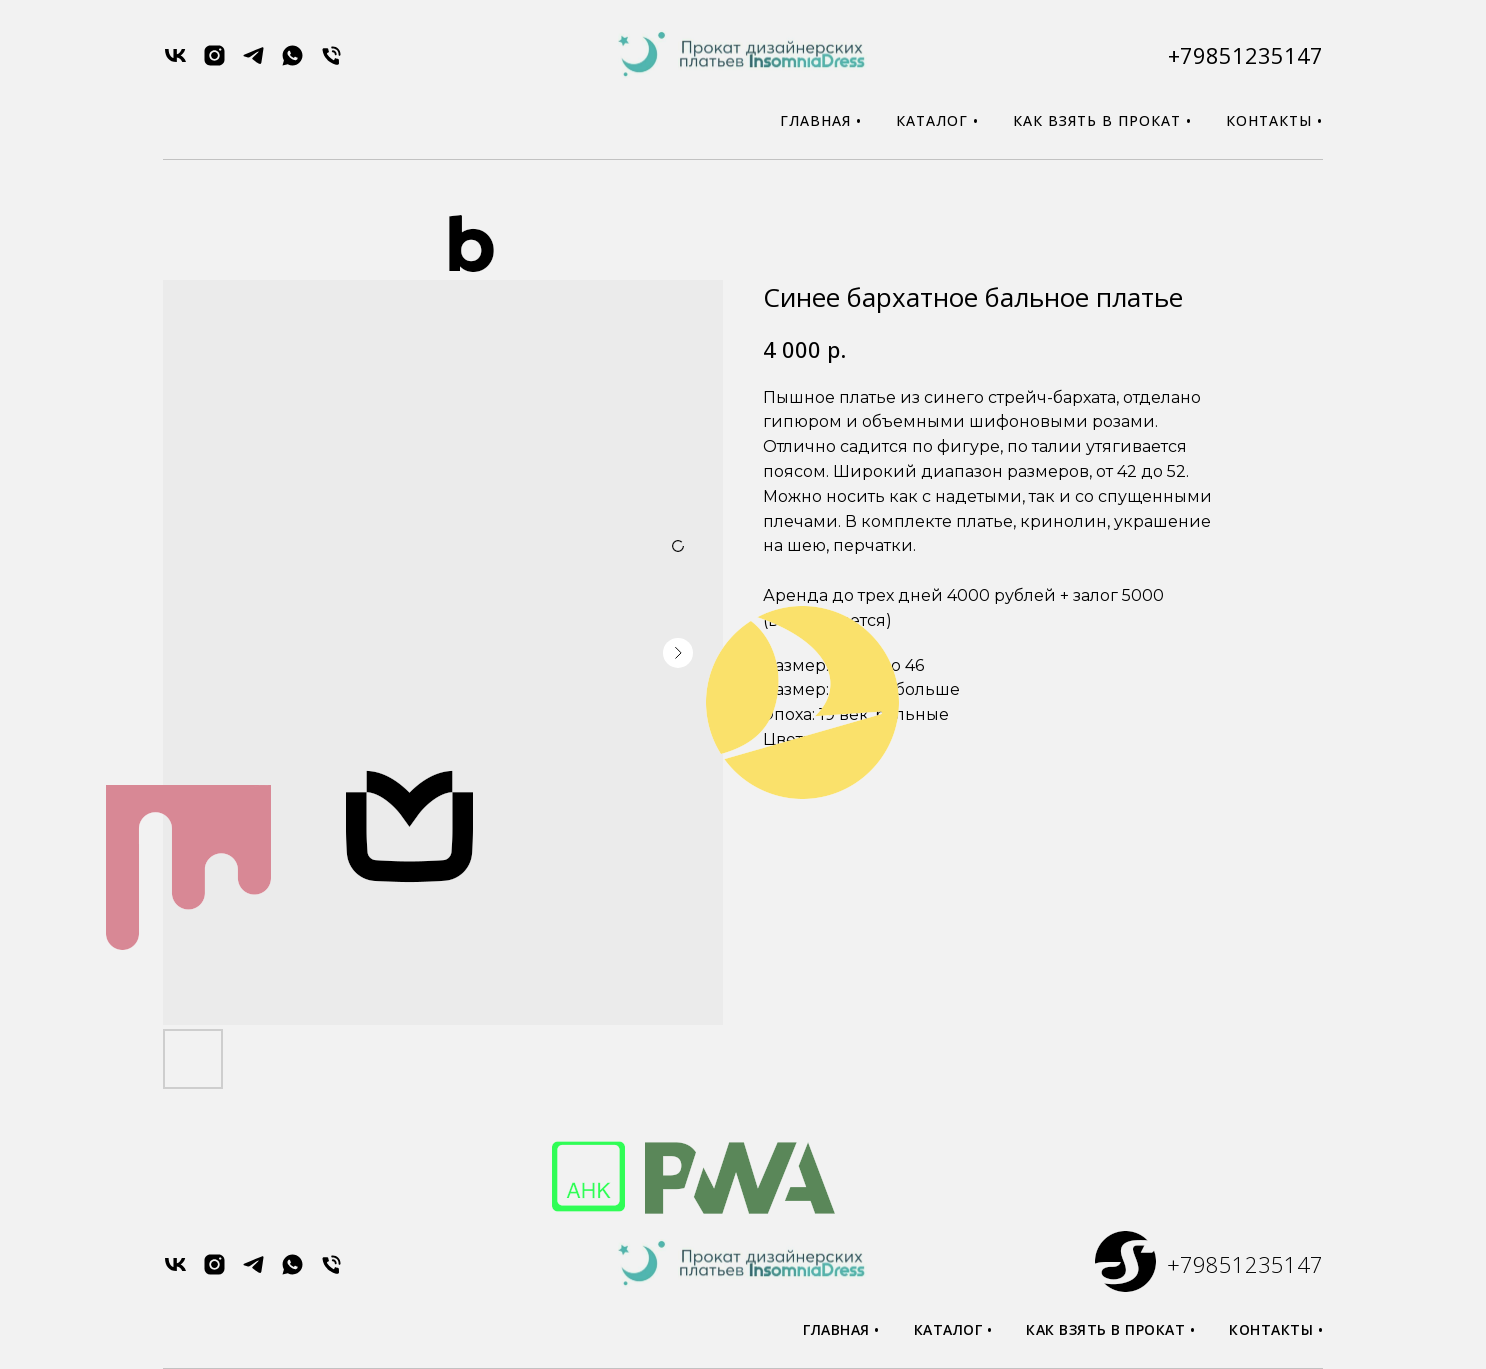 Image resolution: width=1486 pixels, height=1369 pixels. Describe the element at coordinates (802, 702) in the screenshot. I see `Turkish Airlines logo` at that location.